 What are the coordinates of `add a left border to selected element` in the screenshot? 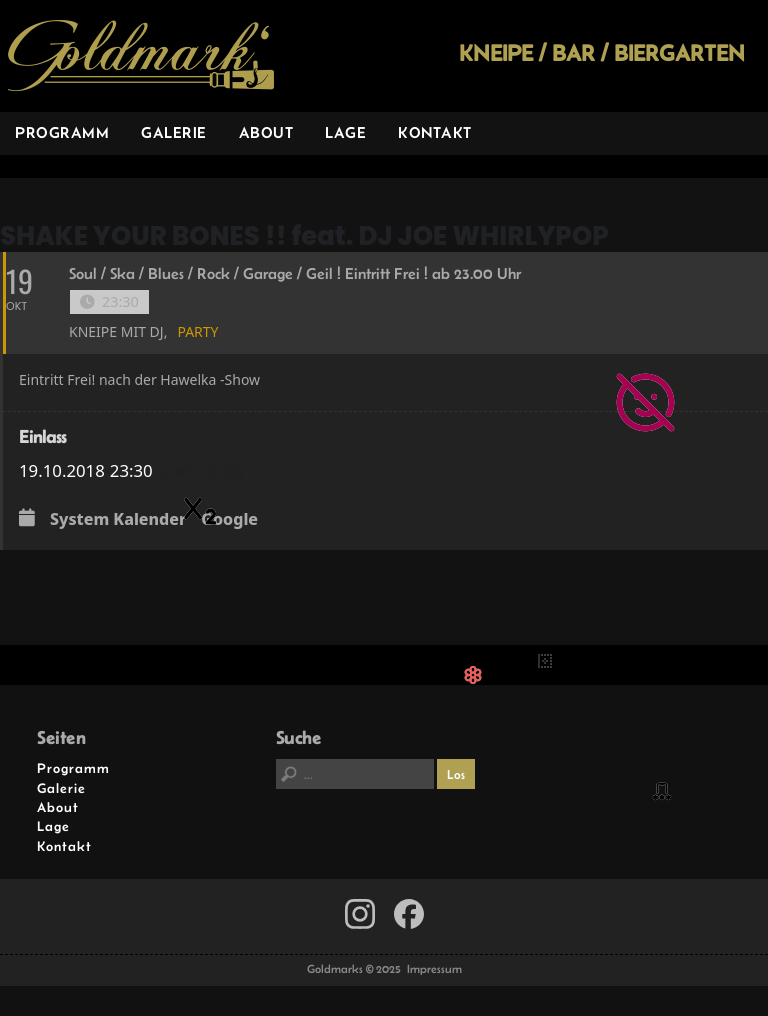 It's located at (545, 661).